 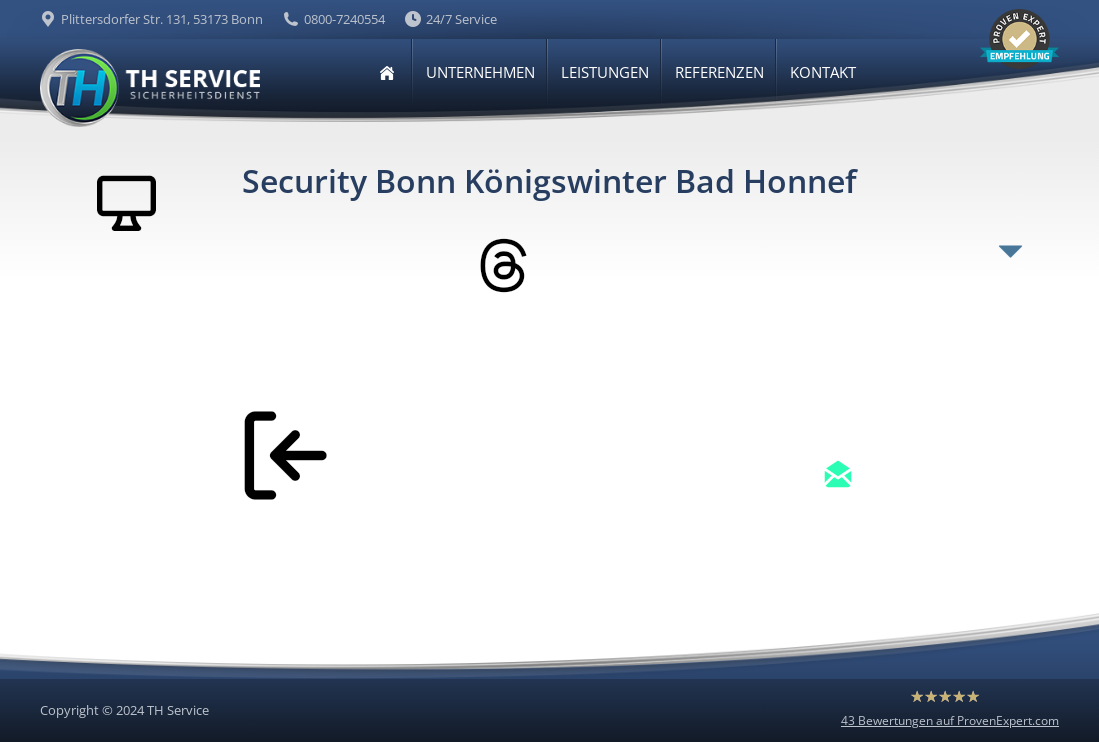 What do you see at coordinates (126, 201) in the screenshot?
I see `view desktop version of site` at bounding box center [126, 201].